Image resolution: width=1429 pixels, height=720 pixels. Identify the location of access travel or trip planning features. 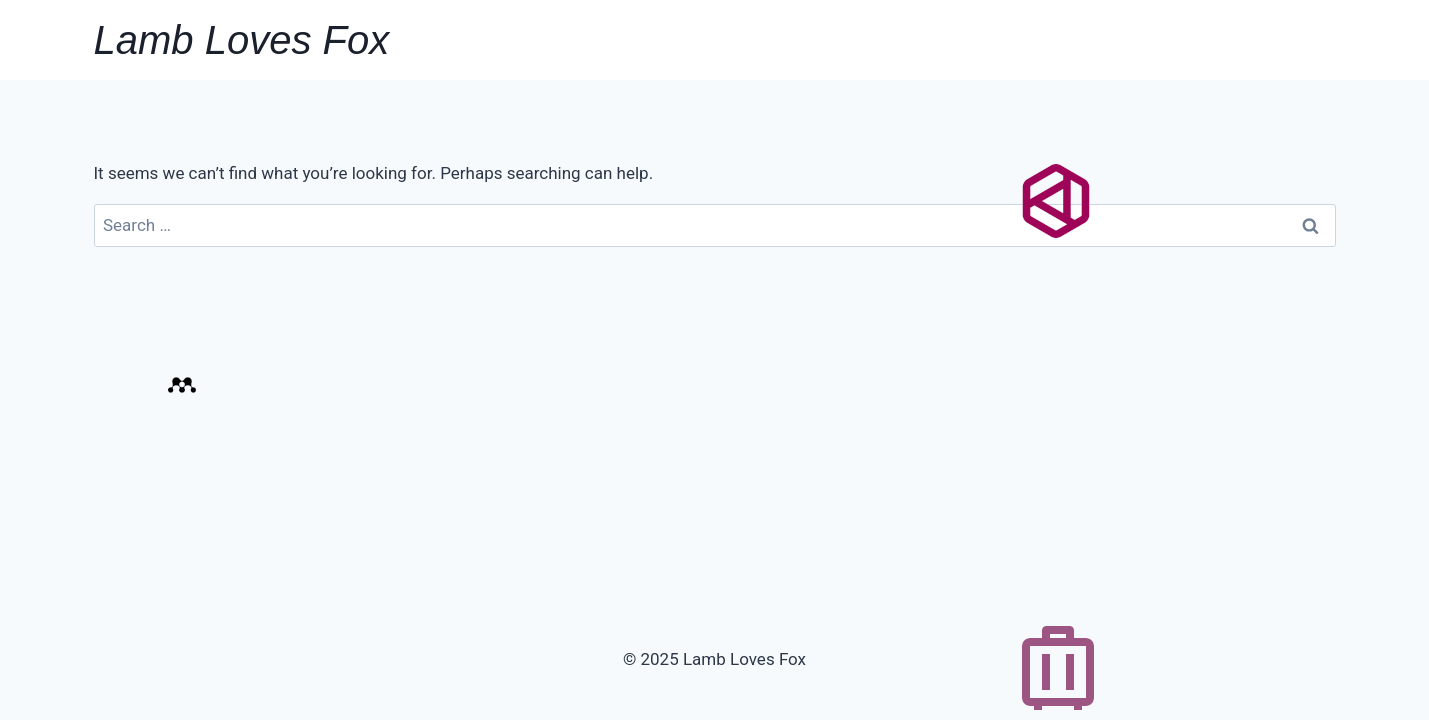
(1058, 666).